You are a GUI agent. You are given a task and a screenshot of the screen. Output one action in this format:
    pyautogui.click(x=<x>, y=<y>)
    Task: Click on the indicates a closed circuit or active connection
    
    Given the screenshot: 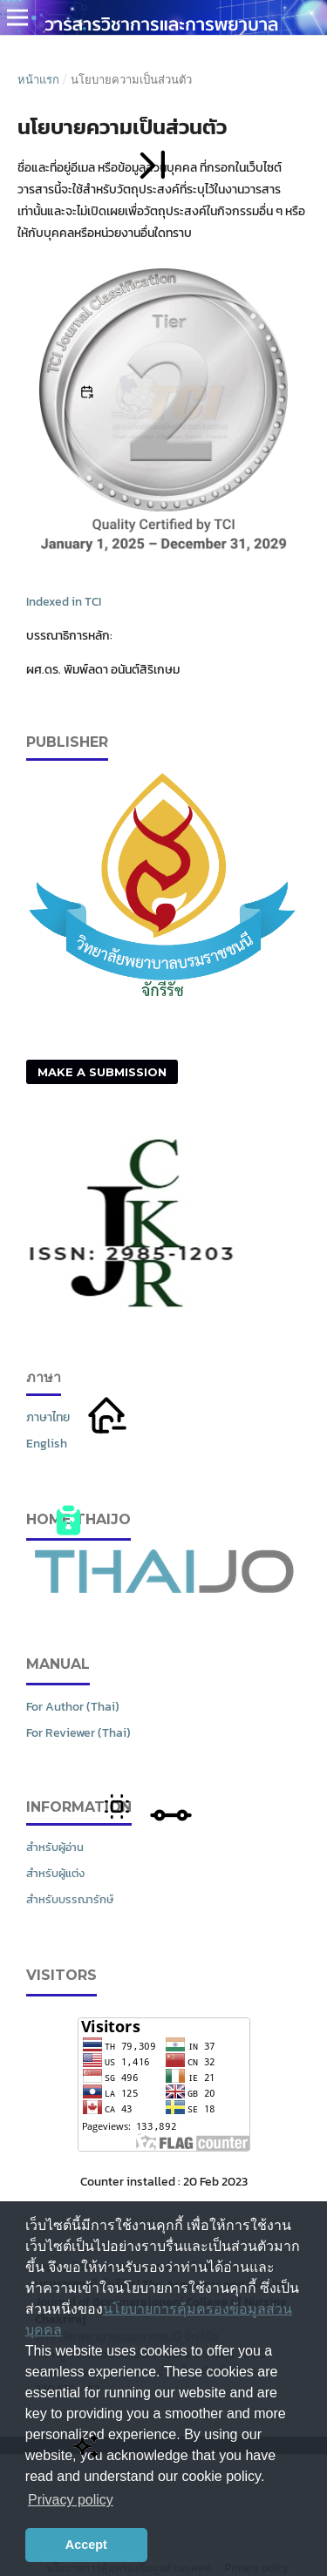 What is the action you would take?
    pyautogui.click(x=171, y=1815)
    